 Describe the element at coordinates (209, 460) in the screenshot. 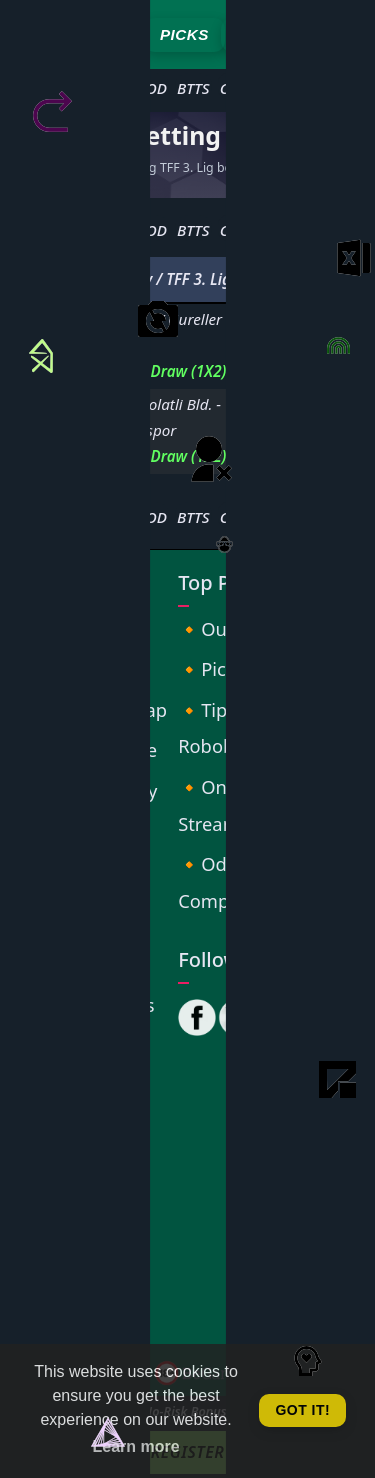

I see `unfollow a user` at that location.